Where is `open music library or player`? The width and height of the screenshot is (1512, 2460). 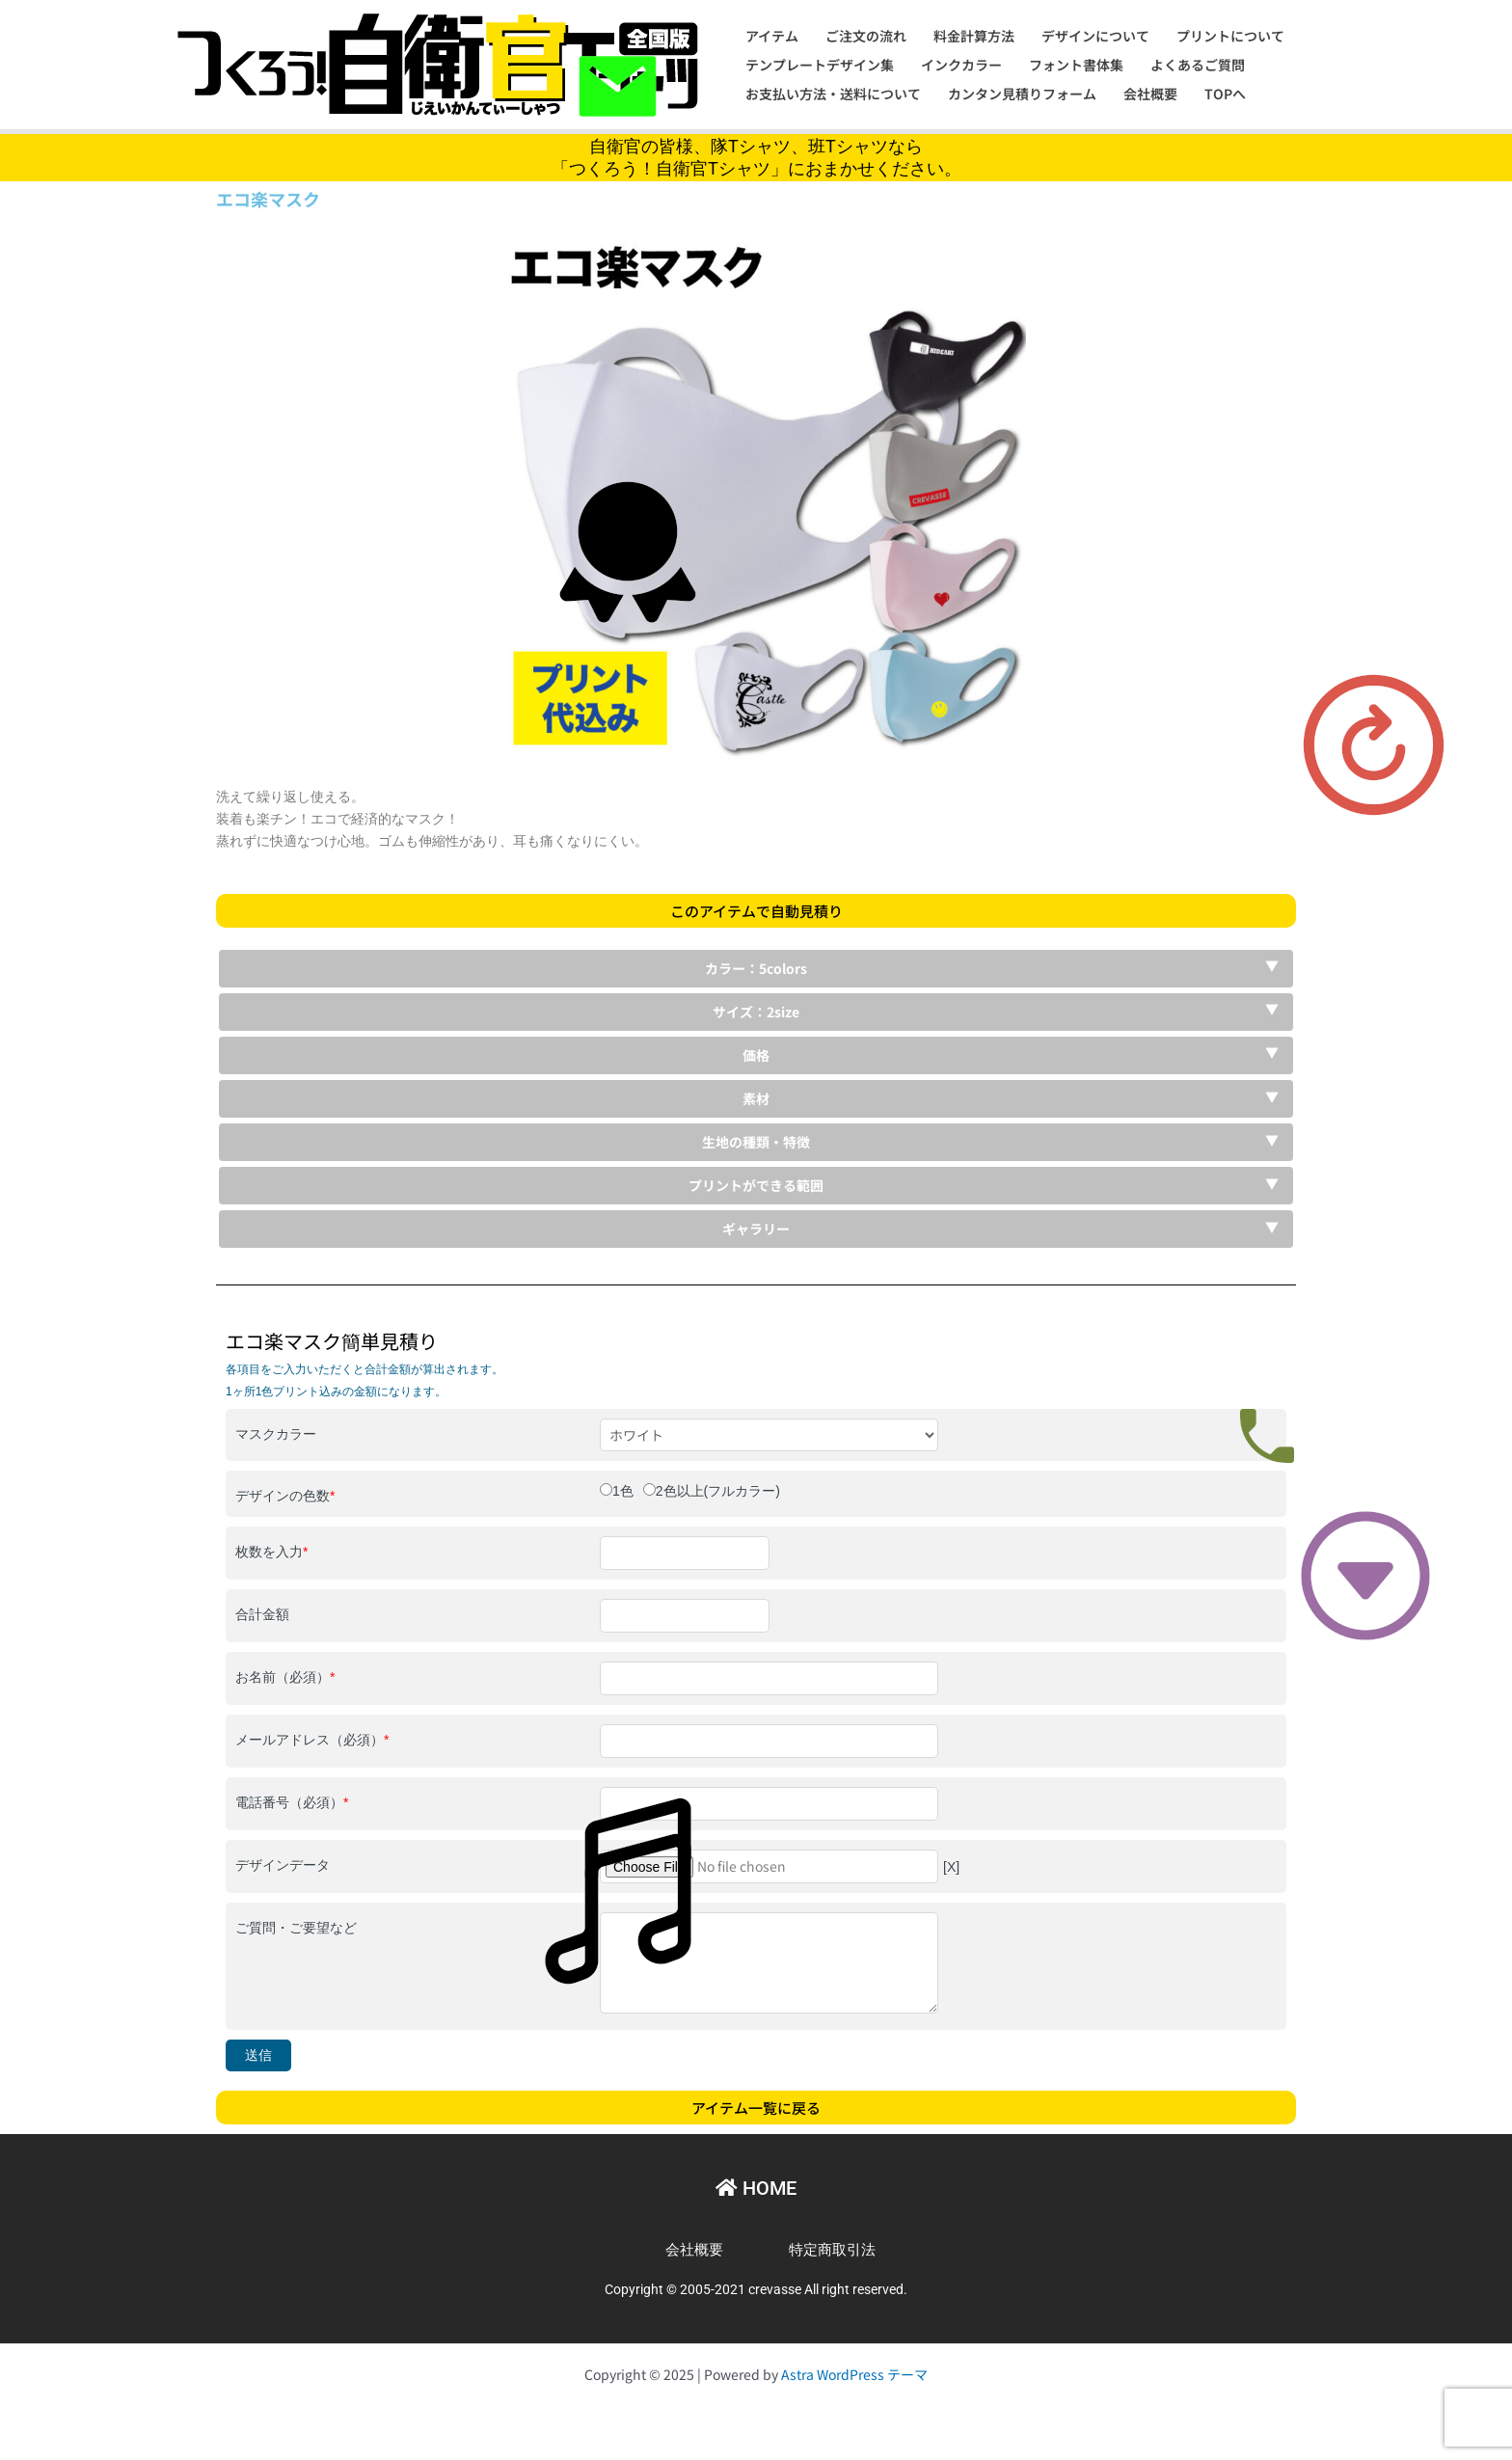
open music library or player is located at coordinates (618, 1891).